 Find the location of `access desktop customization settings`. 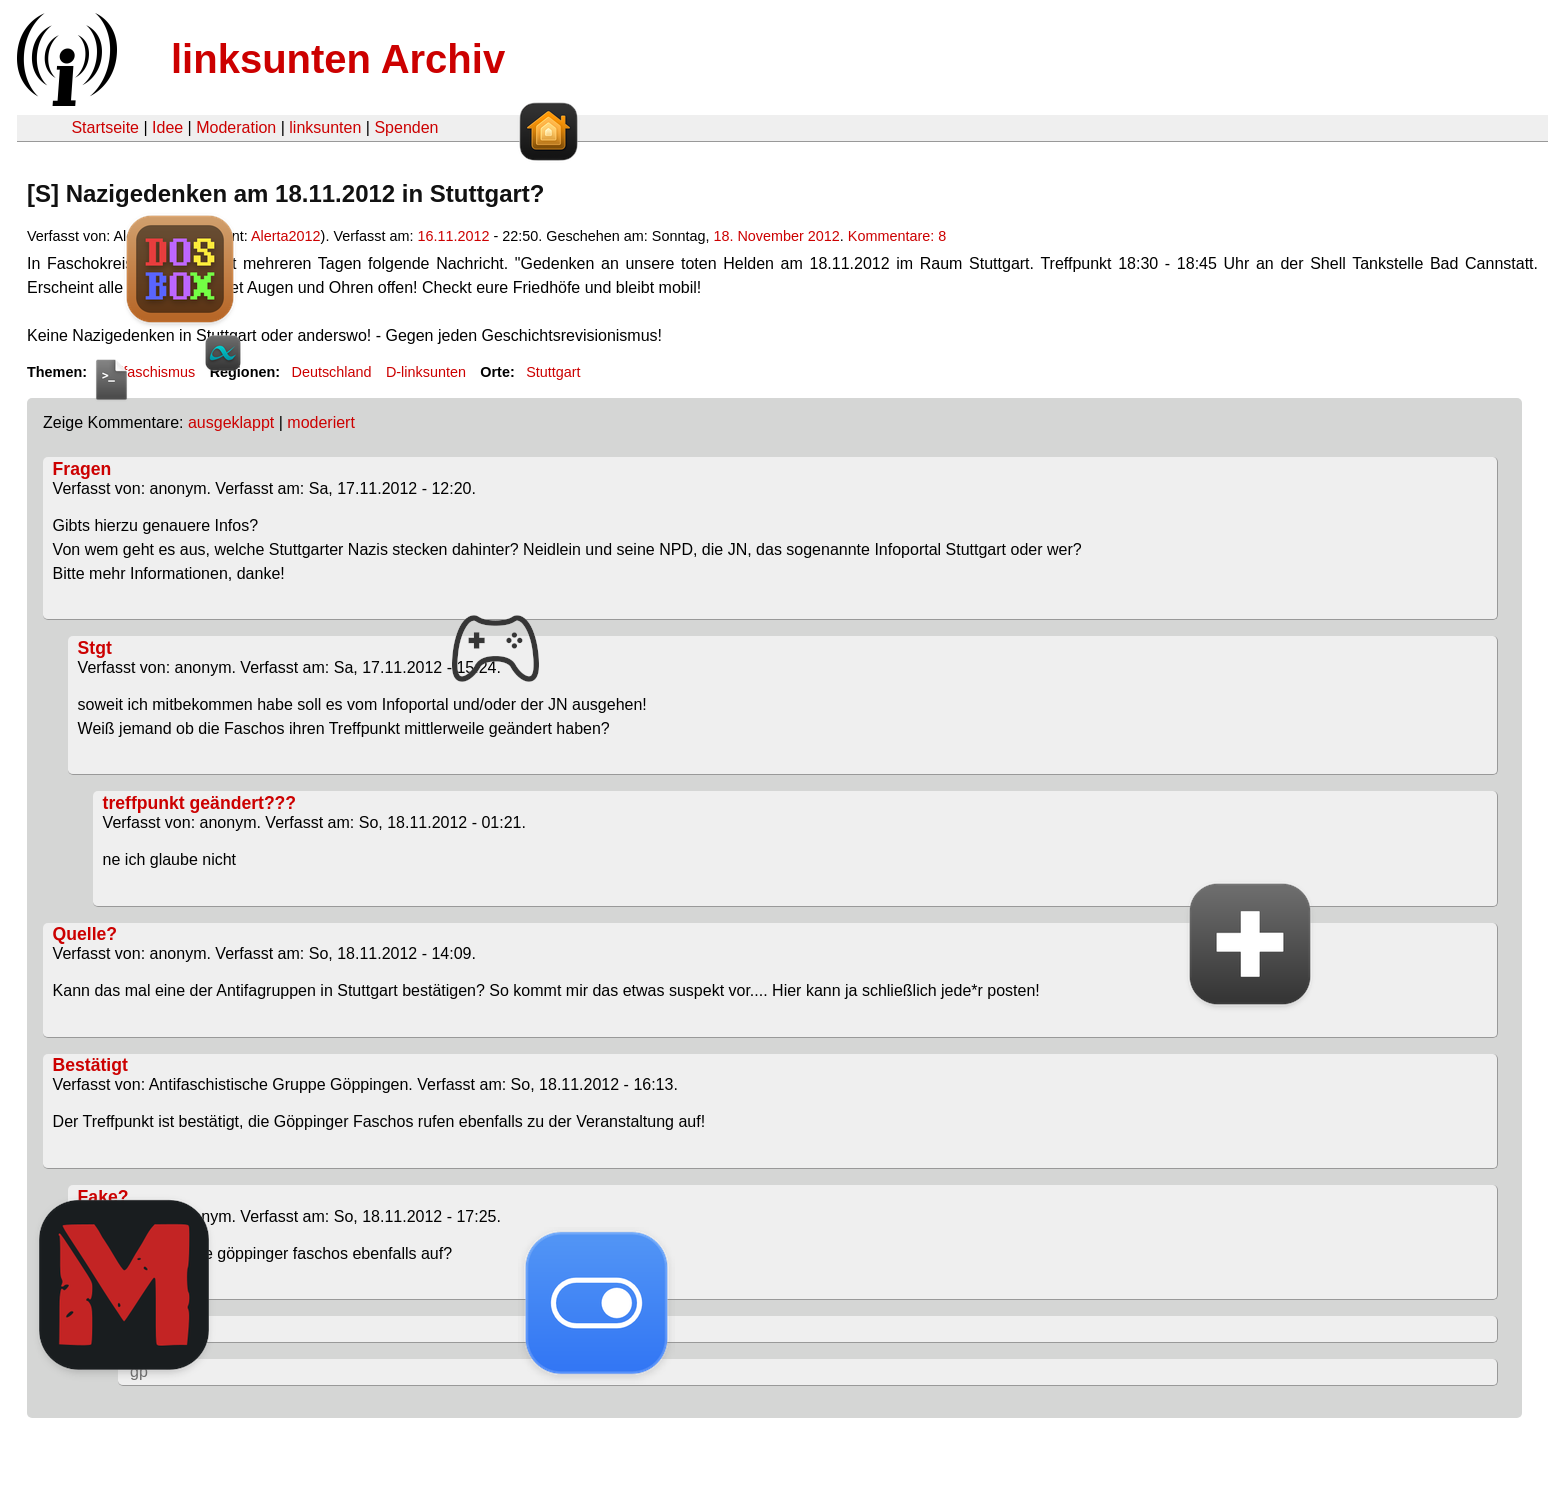

access desktop customization settings is located at coordinates (596, 1305).